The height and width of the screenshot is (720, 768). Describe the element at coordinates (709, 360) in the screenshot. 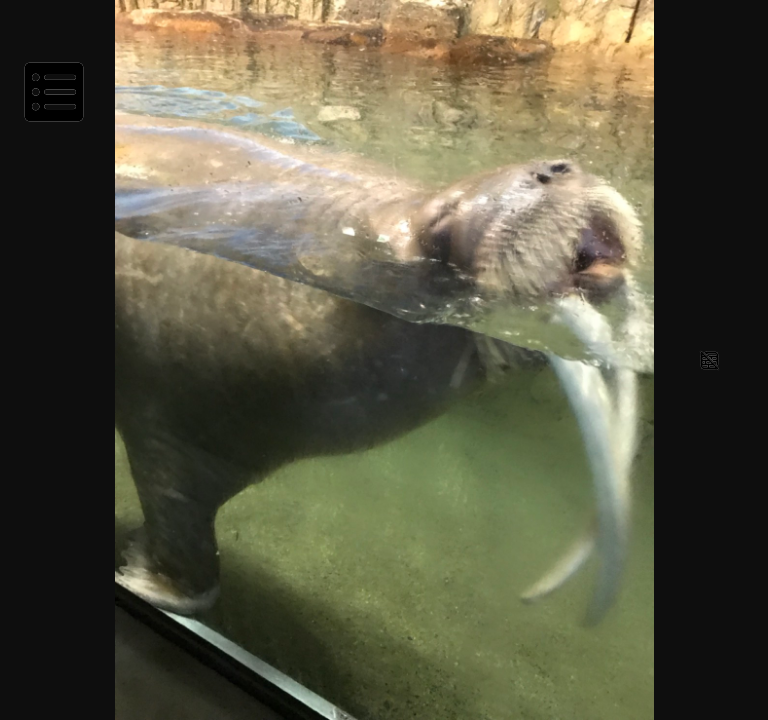

I see `disable wall or barrier feature` at that location.